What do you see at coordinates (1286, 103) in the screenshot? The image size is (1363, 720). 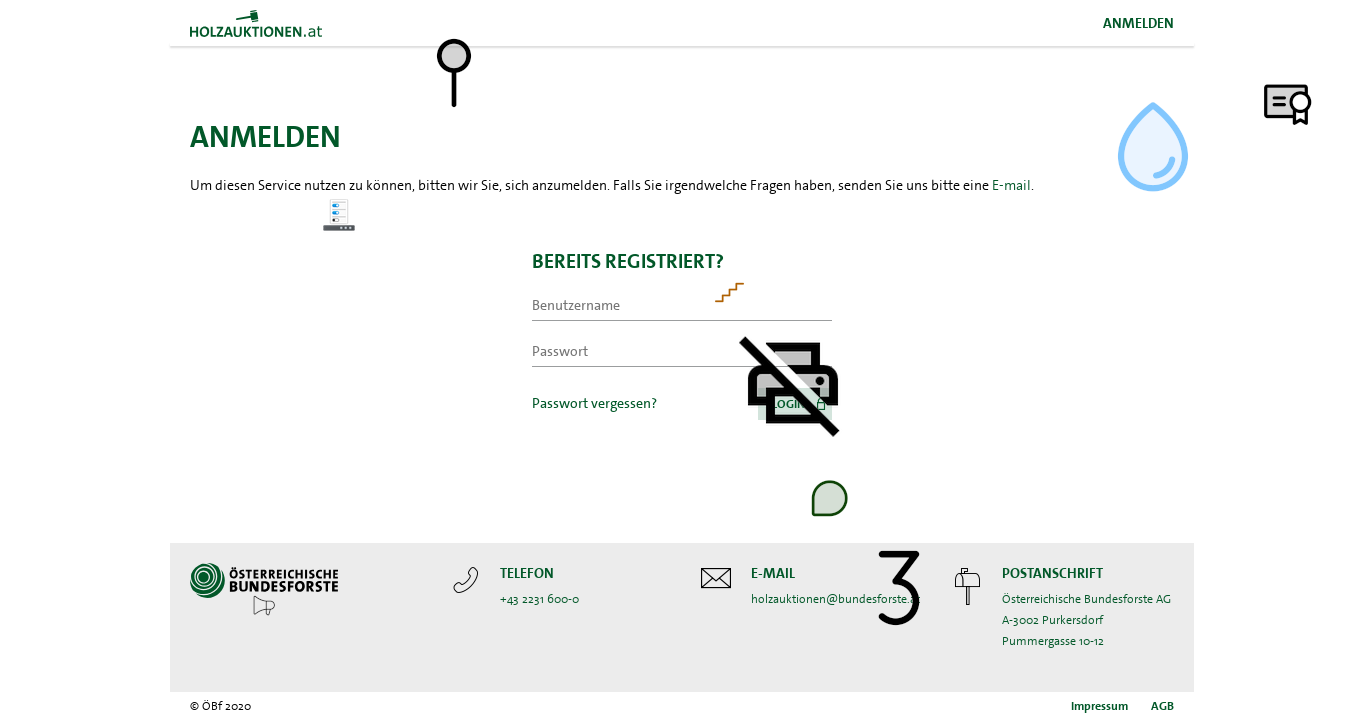 I see `view certification or credentials` at bounding box center [1286, 103].